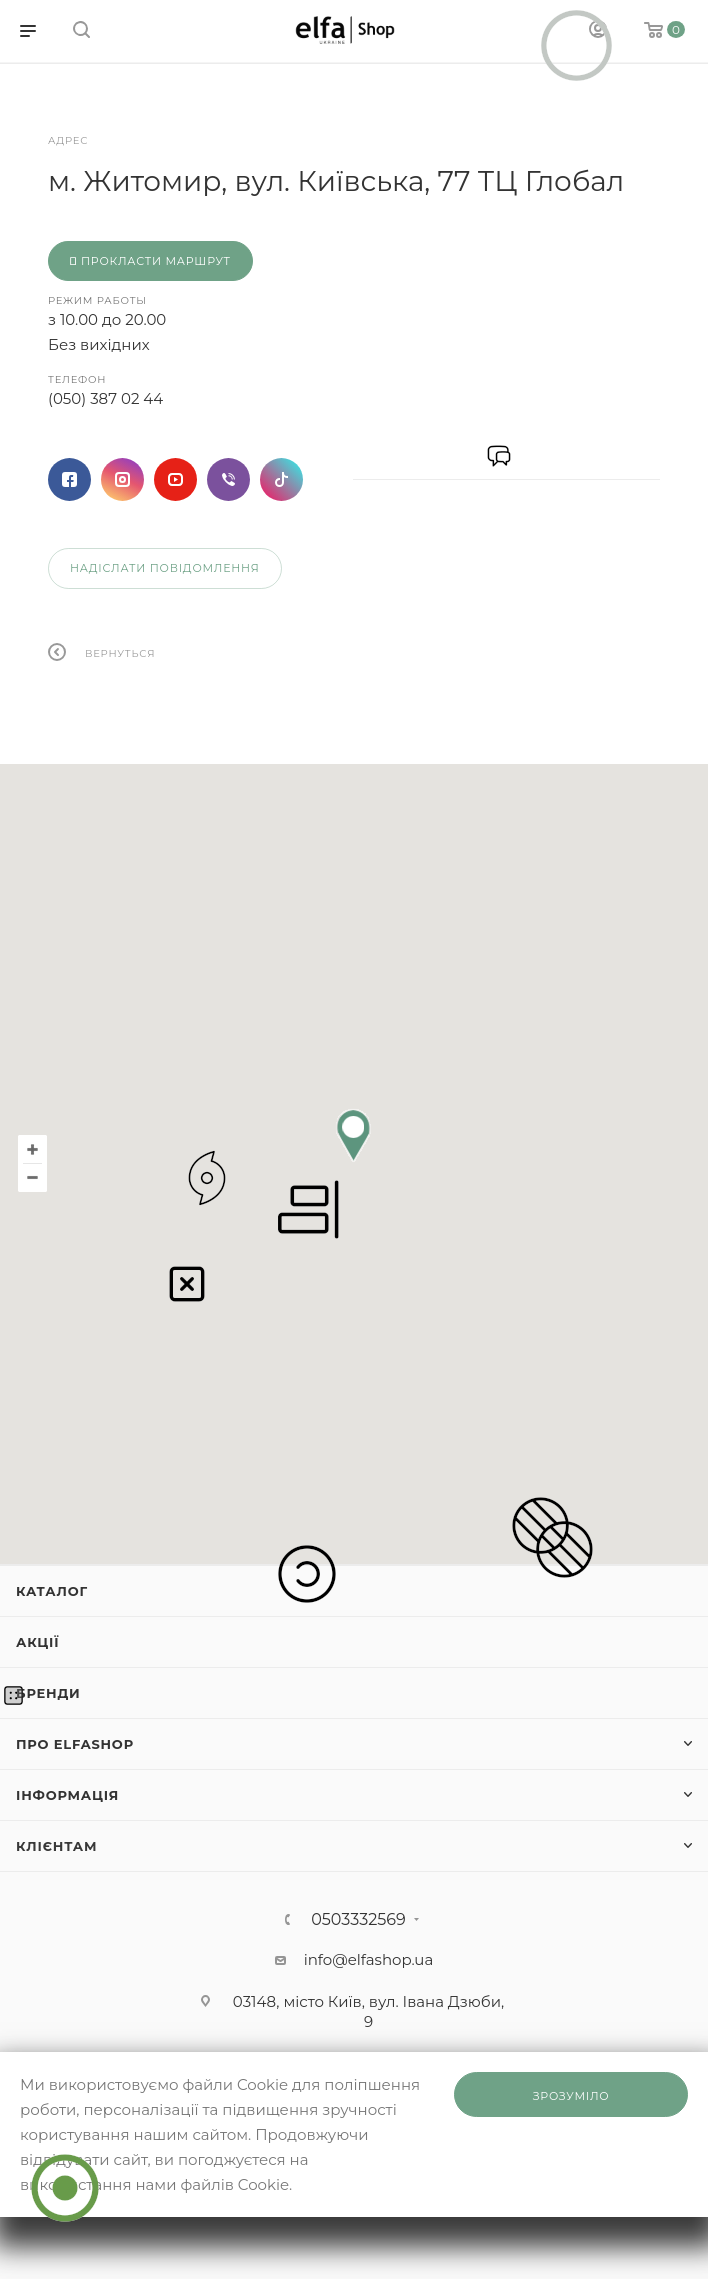 This screenshot has width=708, height=2279. What do you see at coordinates (307, 1574) in the screenshot?
I see `indicates copyleft licensing on content` at bounding box center [307, 1574].